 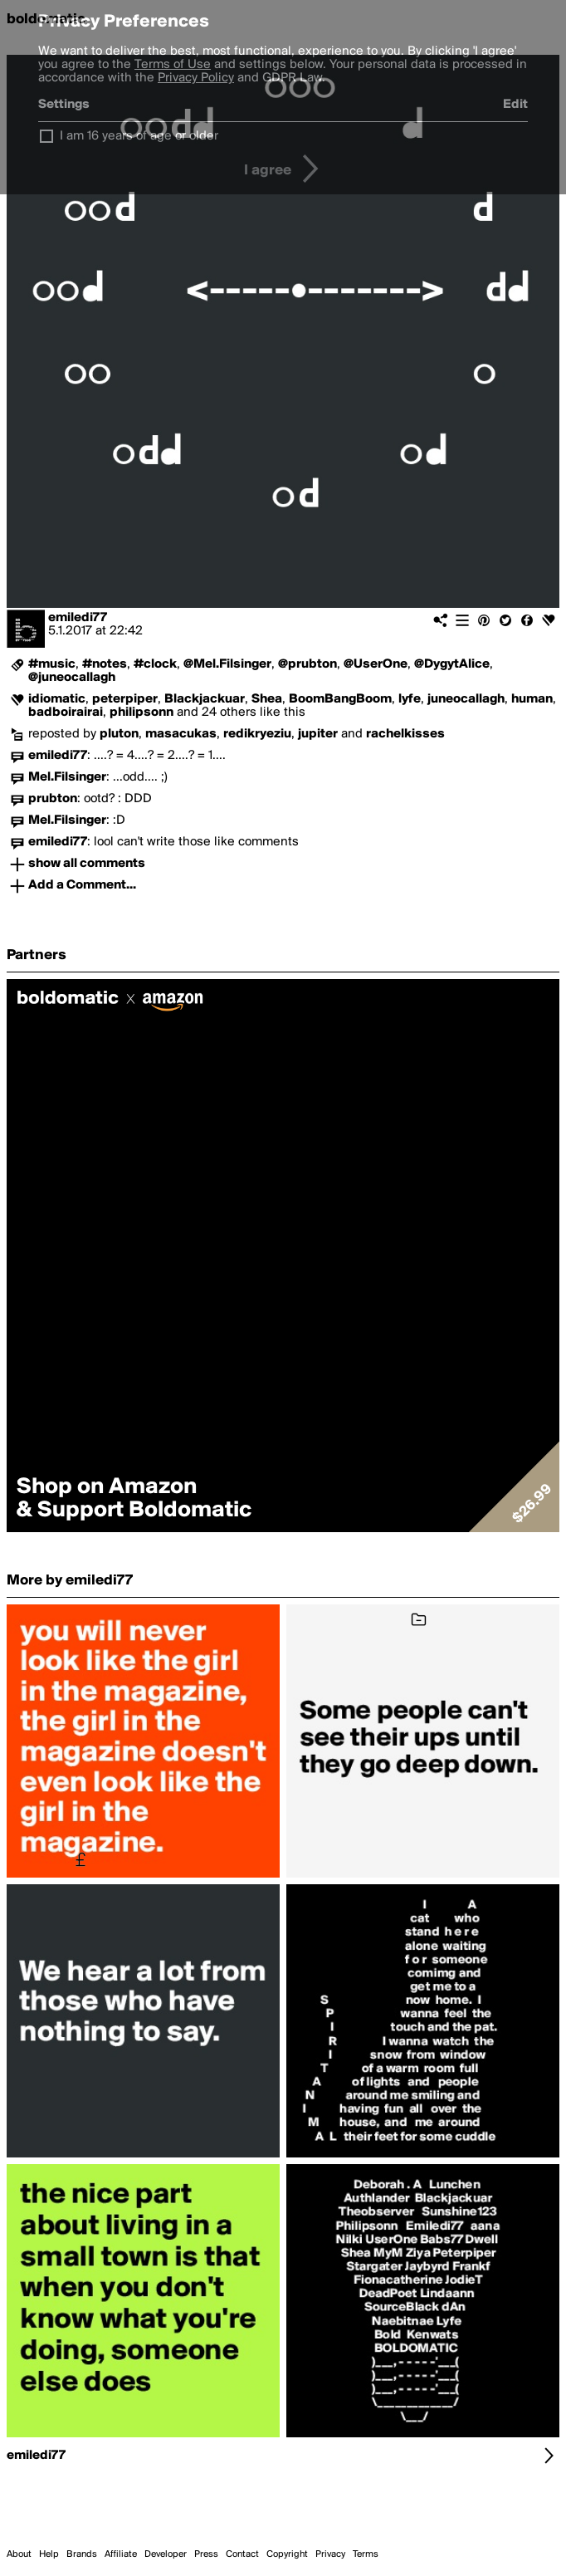 What do you see at coordinates (81, 1859) in the screenshot?
I see `view pricing in British pounds` at bounding box center [81, 1859].